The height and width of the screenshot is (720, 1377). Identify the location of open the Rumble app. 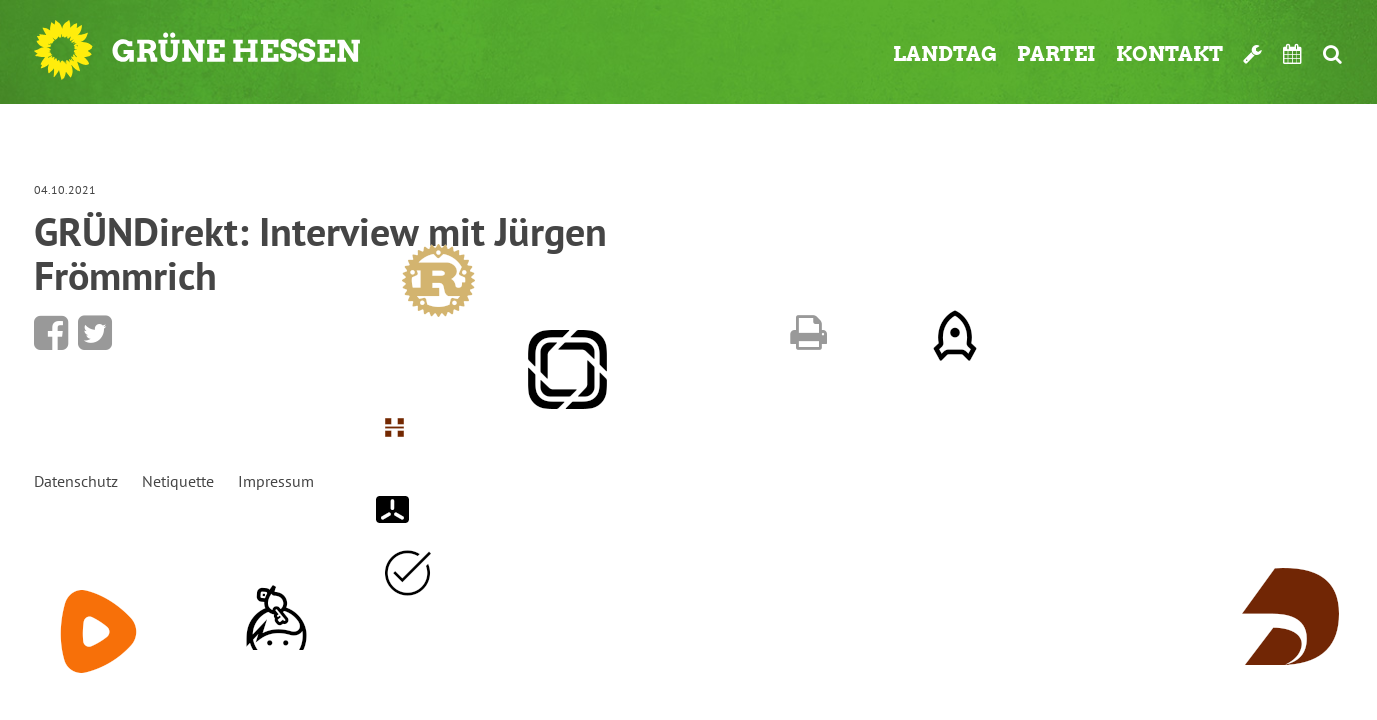
(98, 631).